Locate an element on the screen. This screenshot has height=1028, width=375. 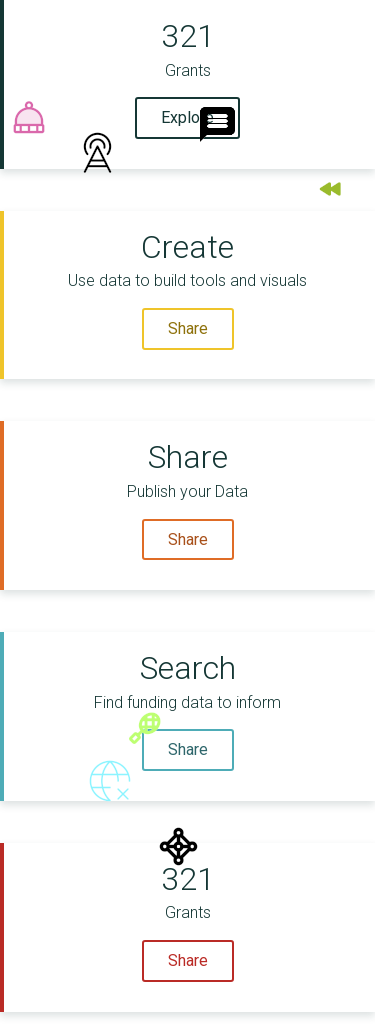
access tennis or racquet sports features is located at coordinates (144, 728).